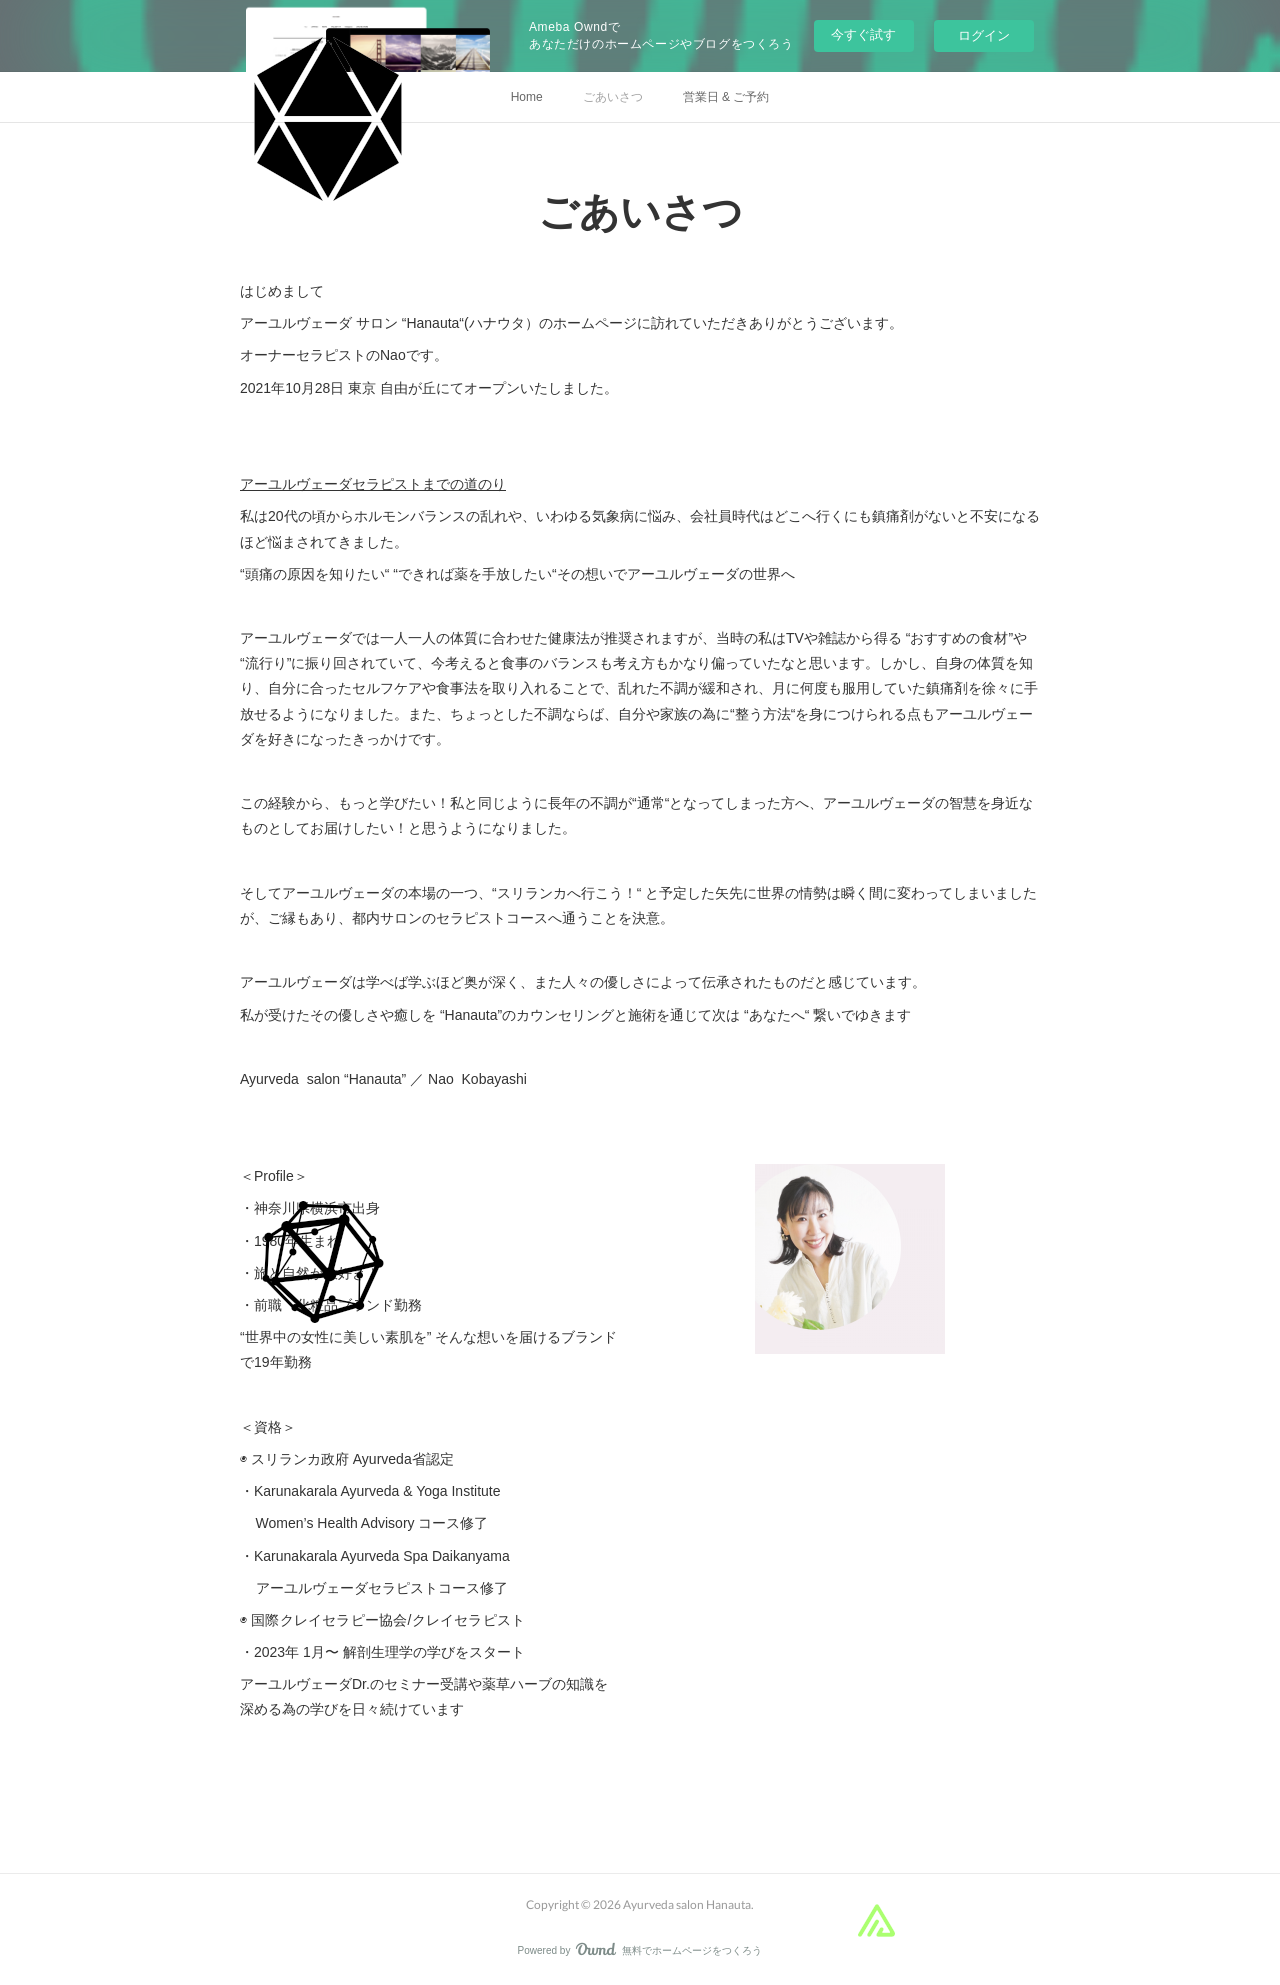 The image size is (1280, 1985). What do you see at coordinates (328, 119) in the screenshot?
I see `clever cloud platform logo` at bounding box center [328, 119].